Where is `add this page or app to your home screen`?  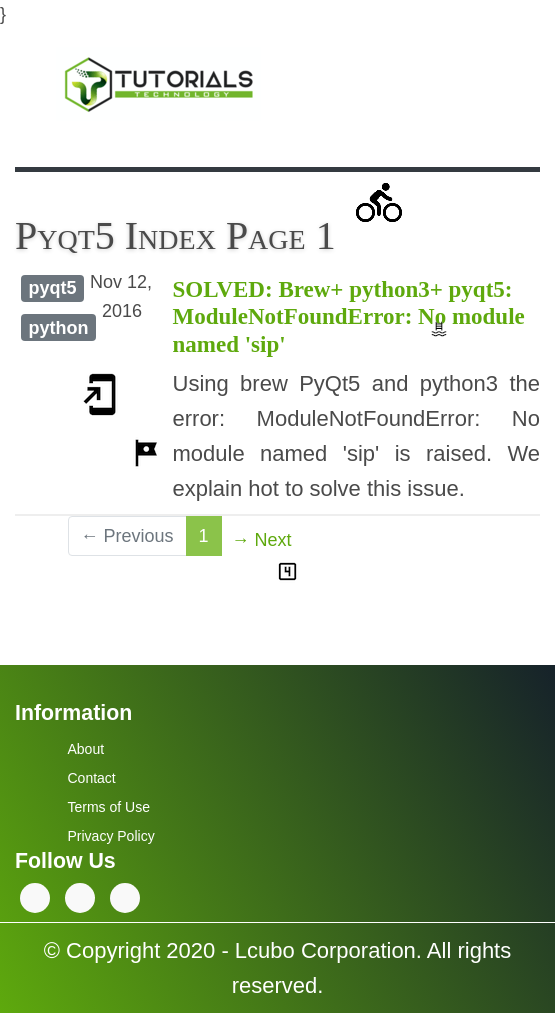
add this page or app to your home screen is located at coordinates (100, 394).